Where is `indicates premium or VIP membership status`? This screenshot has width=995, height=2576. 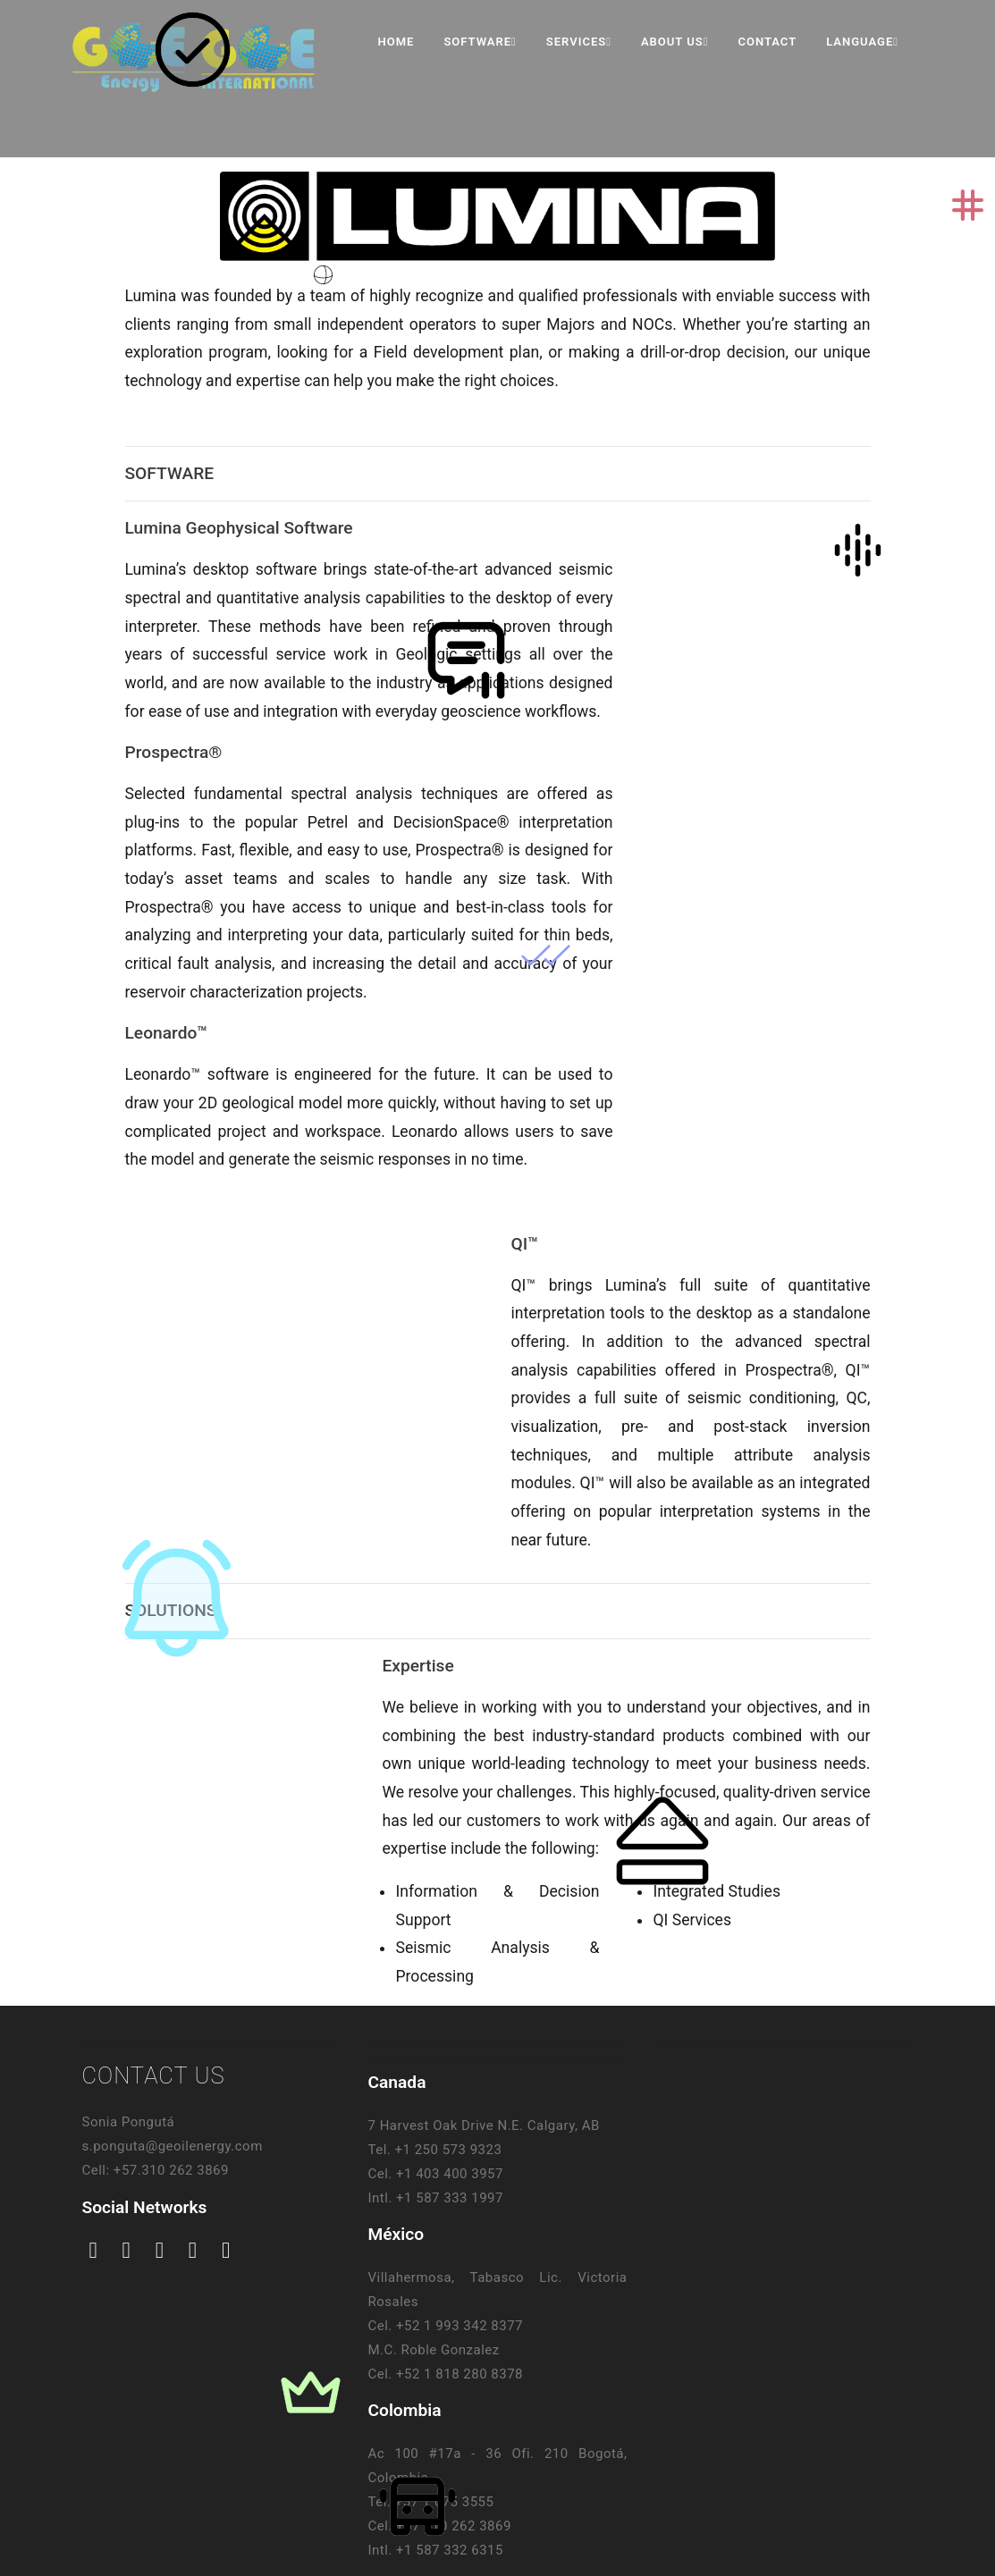 indicates premium or VIP membership status is located at coordinates (310, 2392).